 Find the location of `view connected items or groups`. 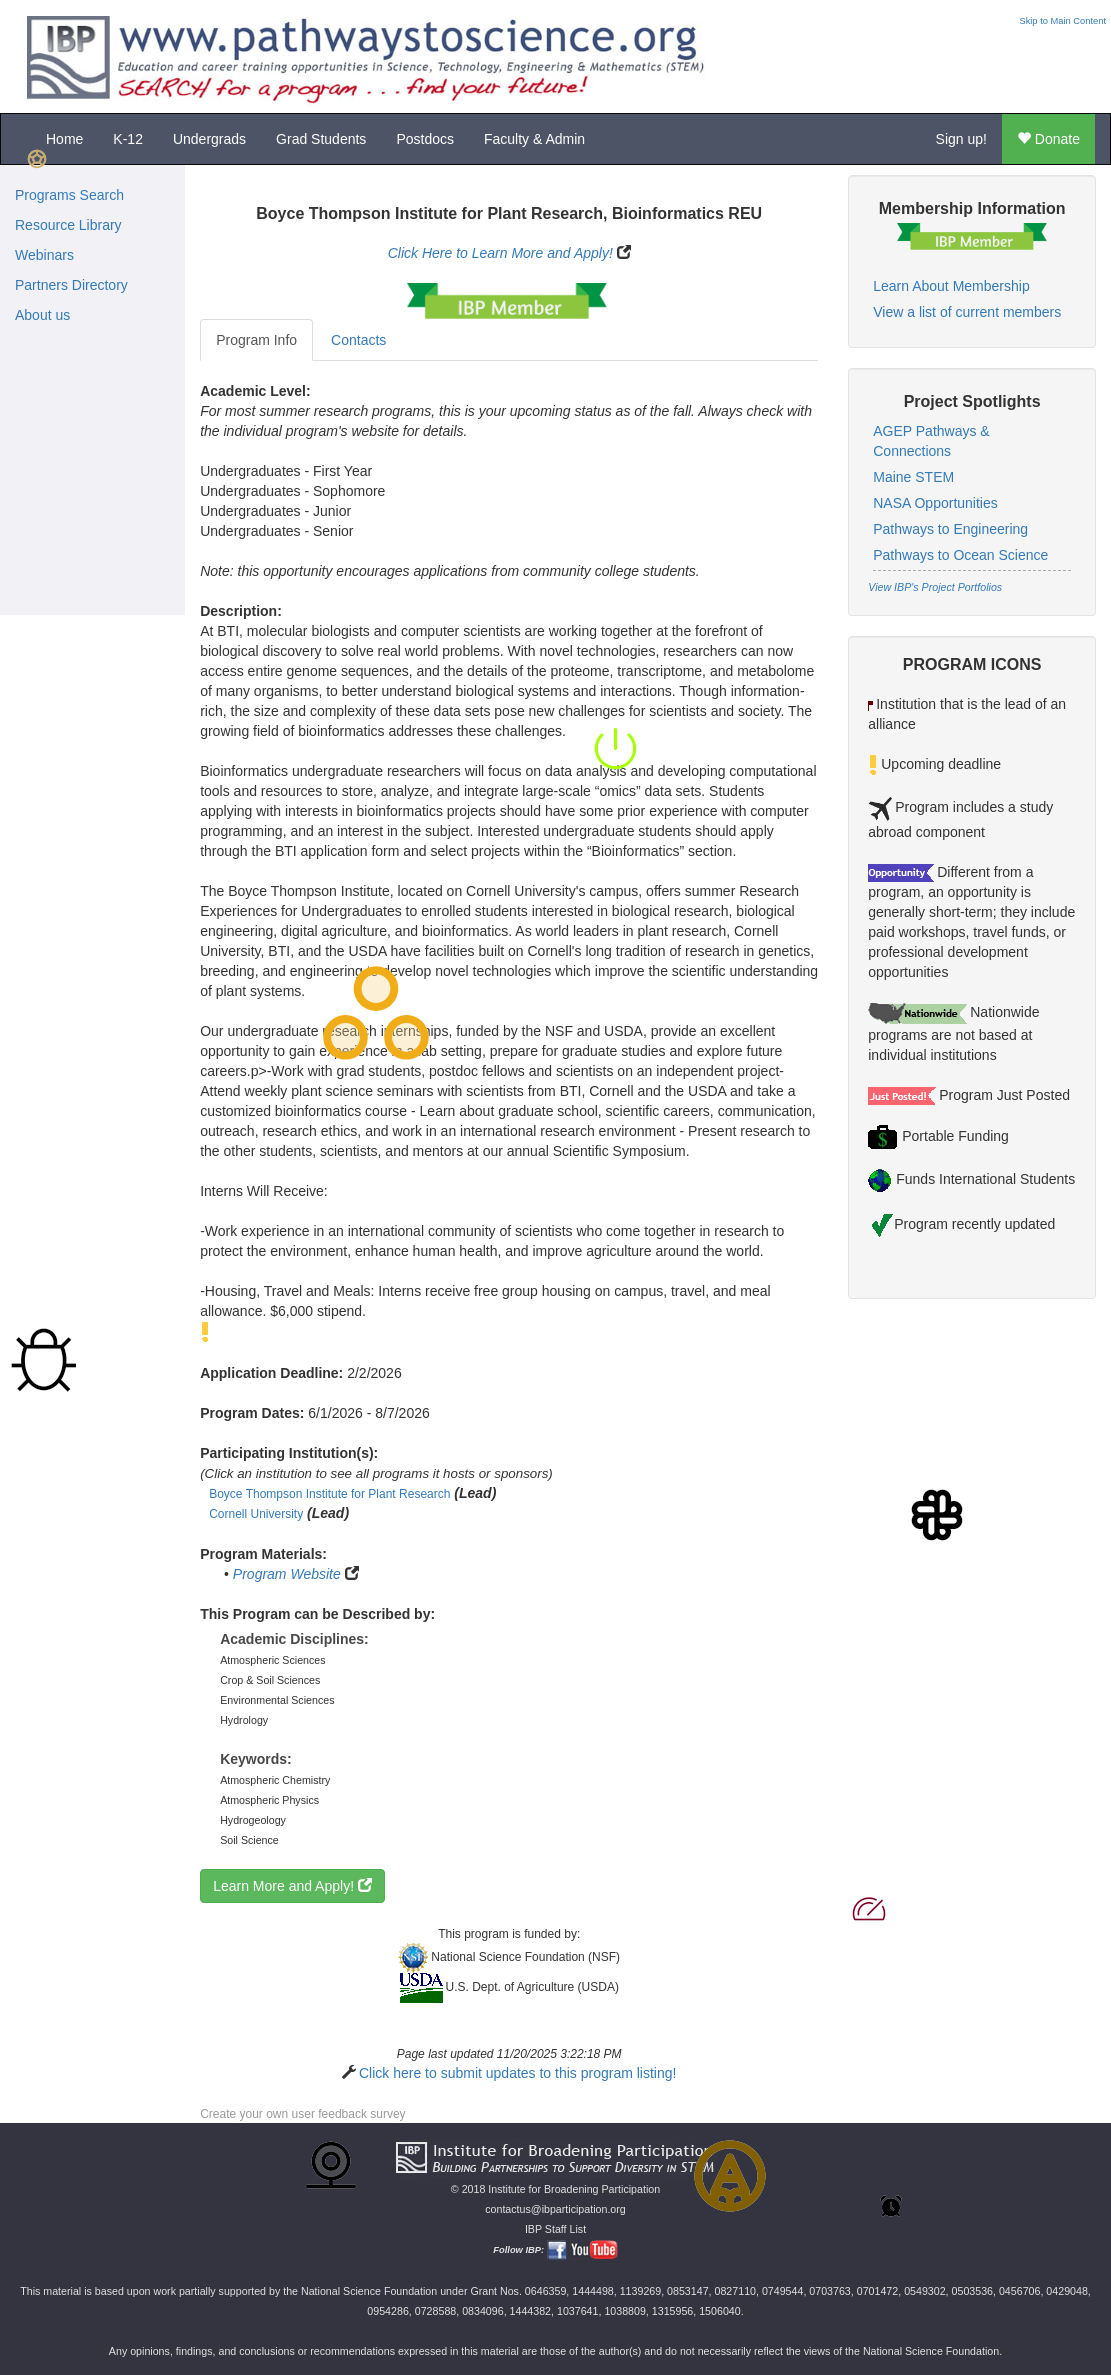

view connected items or groups is located at coordinates (376, 1015).